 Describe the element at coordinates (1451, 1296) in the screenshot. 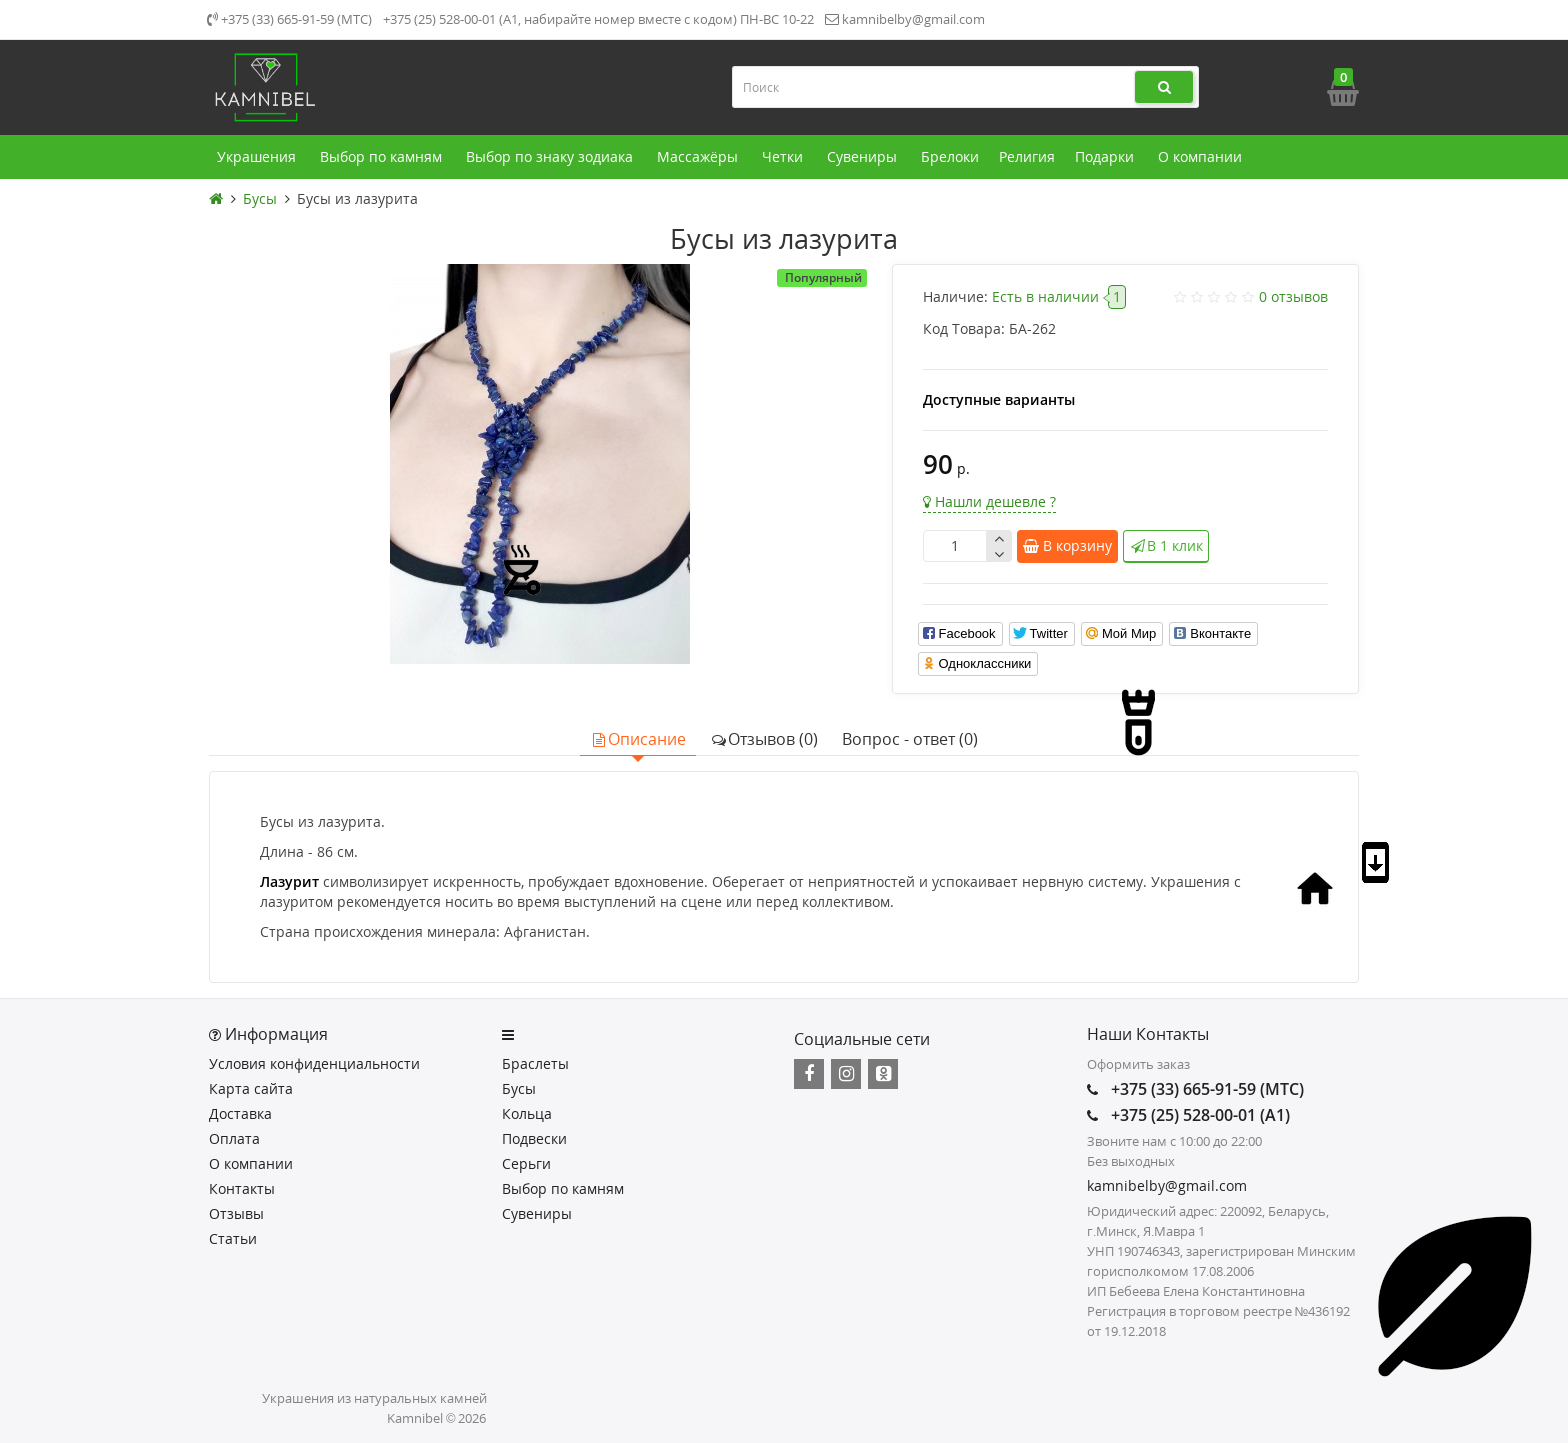

I see `indicates eco-friendly or sustainable option` at that location.